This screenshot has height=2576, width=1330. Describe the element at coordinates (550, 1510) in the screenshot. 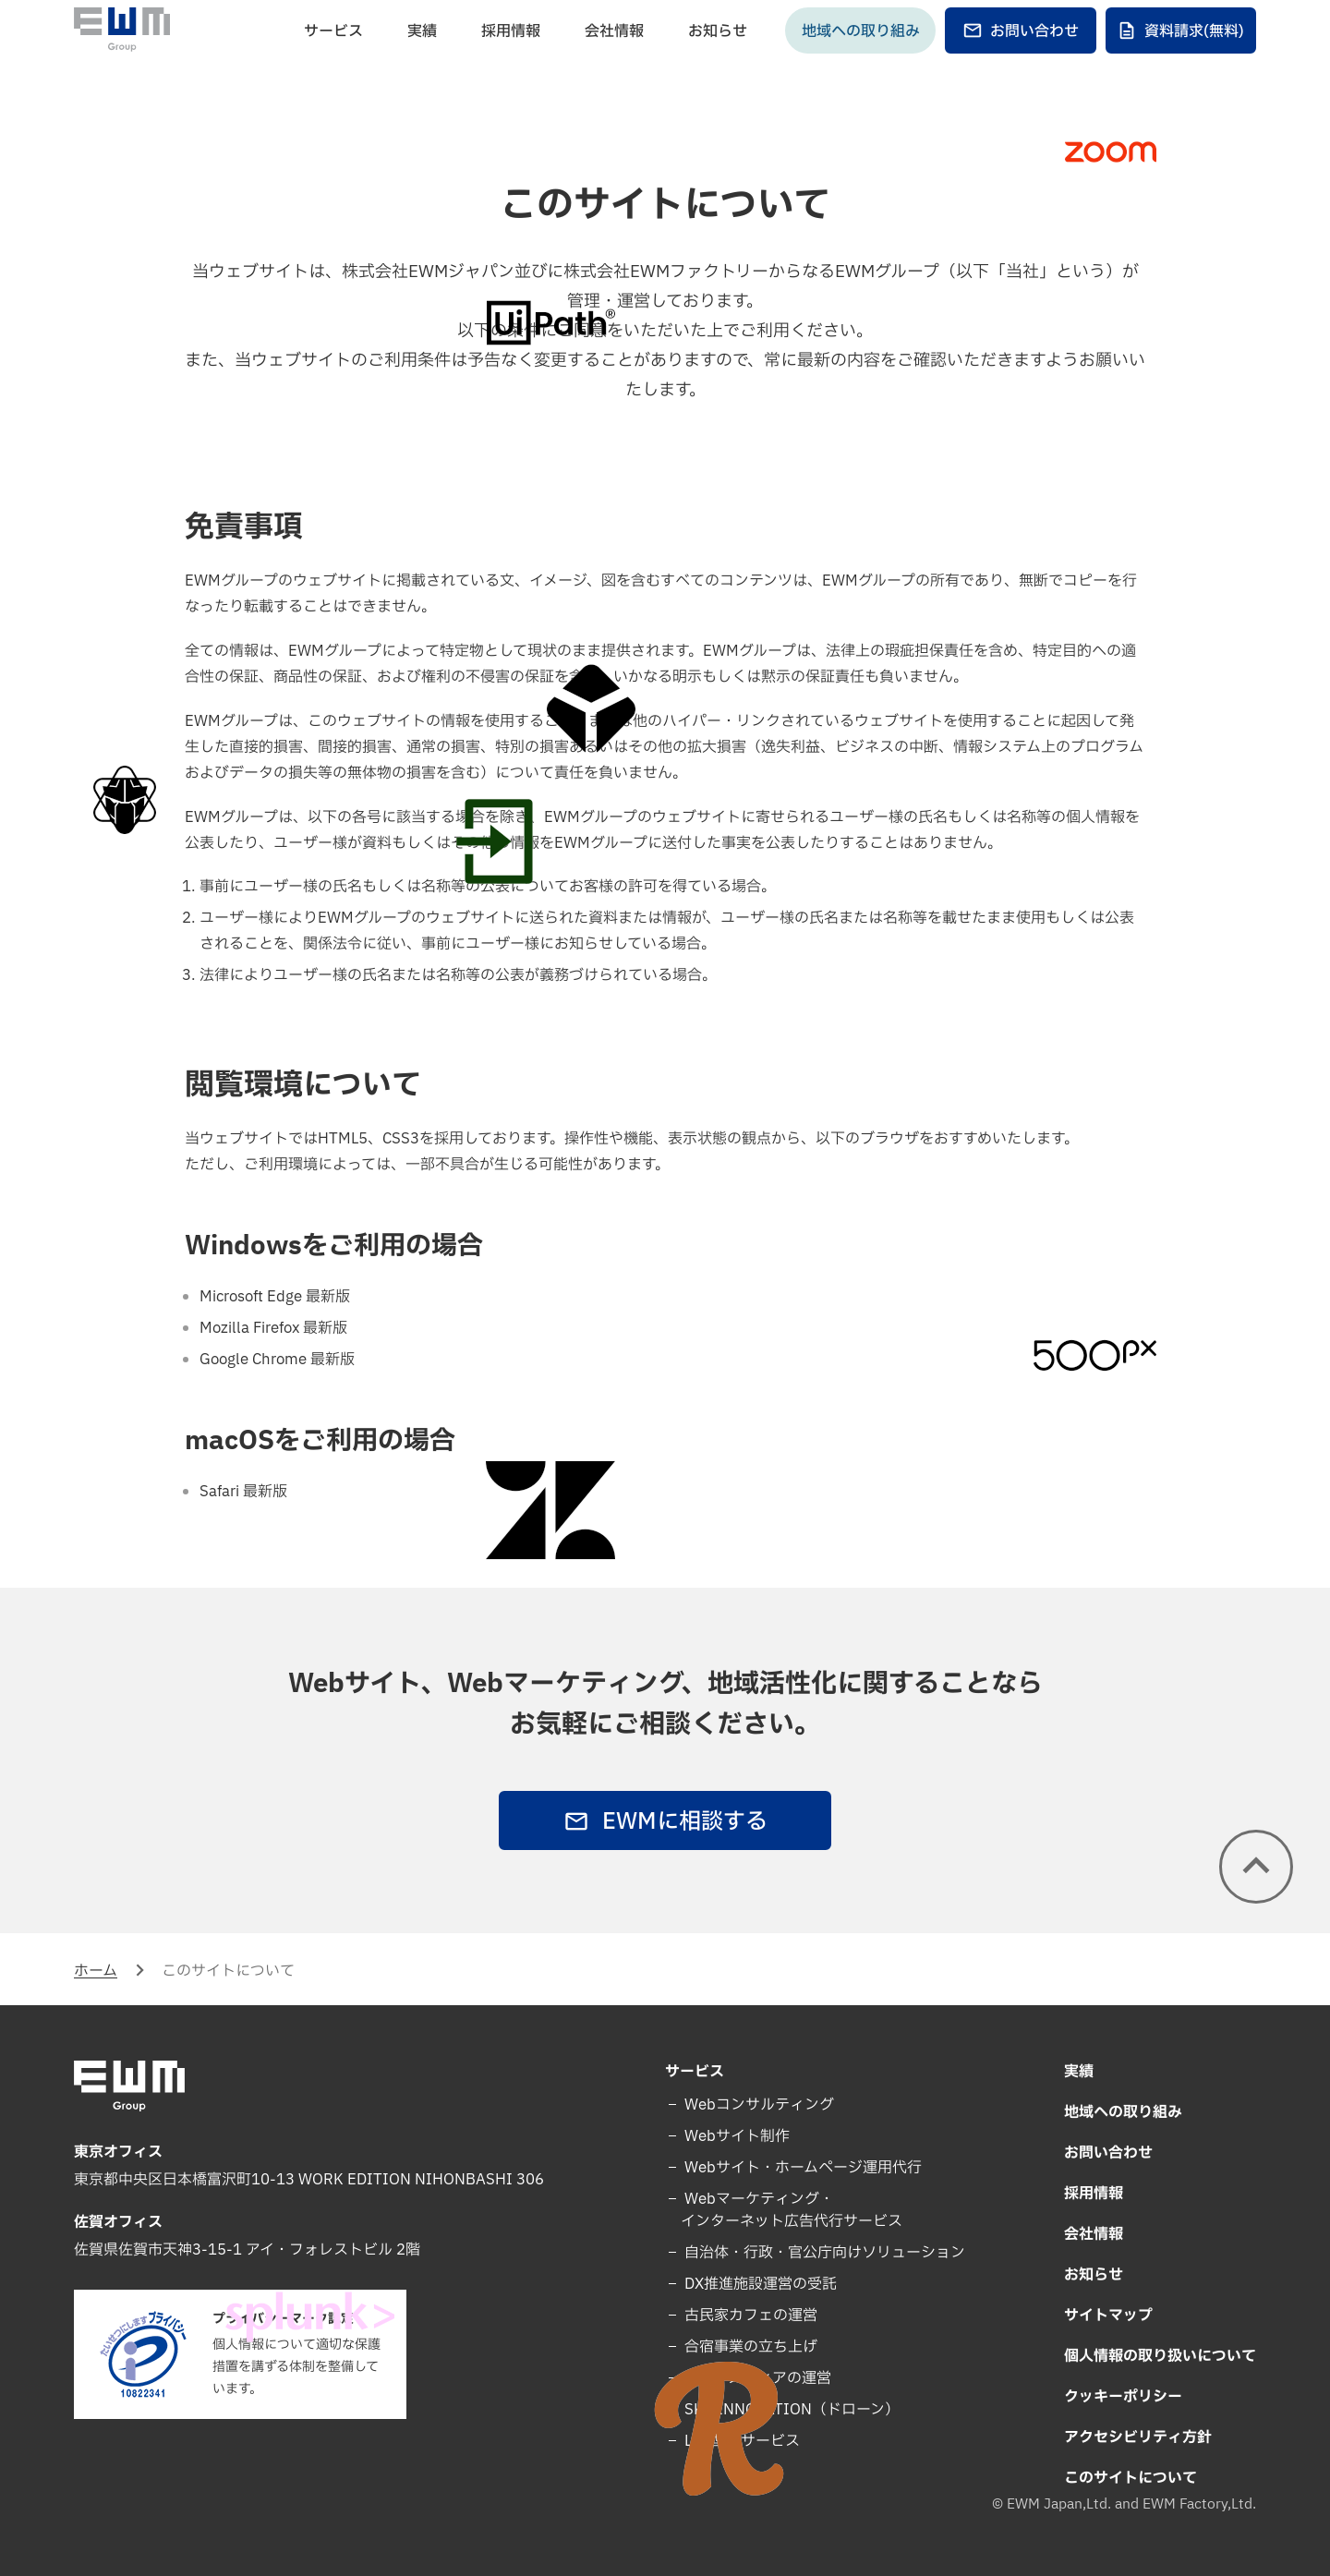

I see `open zendesk support portal` at that location.